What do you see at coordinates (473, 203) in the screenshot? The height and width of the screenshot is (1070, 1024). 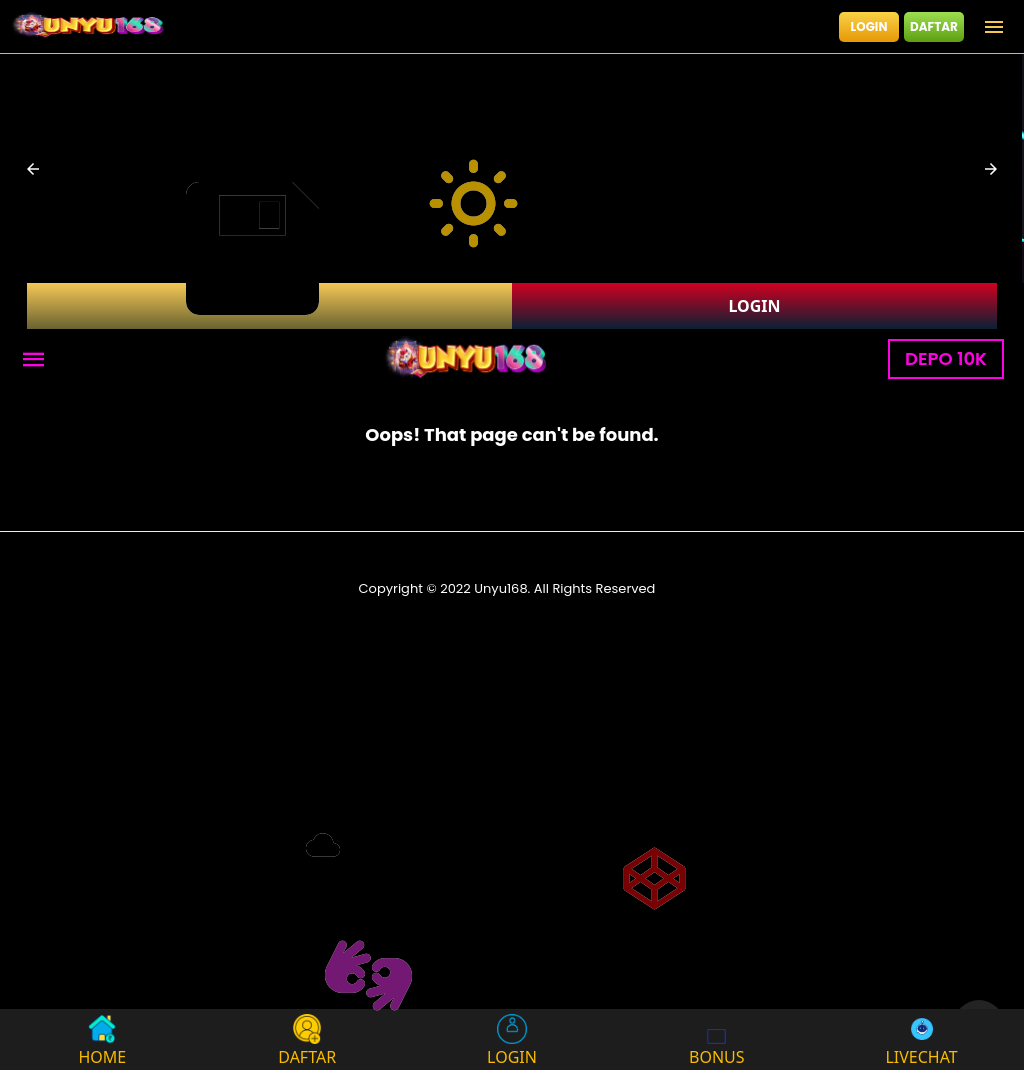 I see `switch to light mode` at bounding box center [473, 203].